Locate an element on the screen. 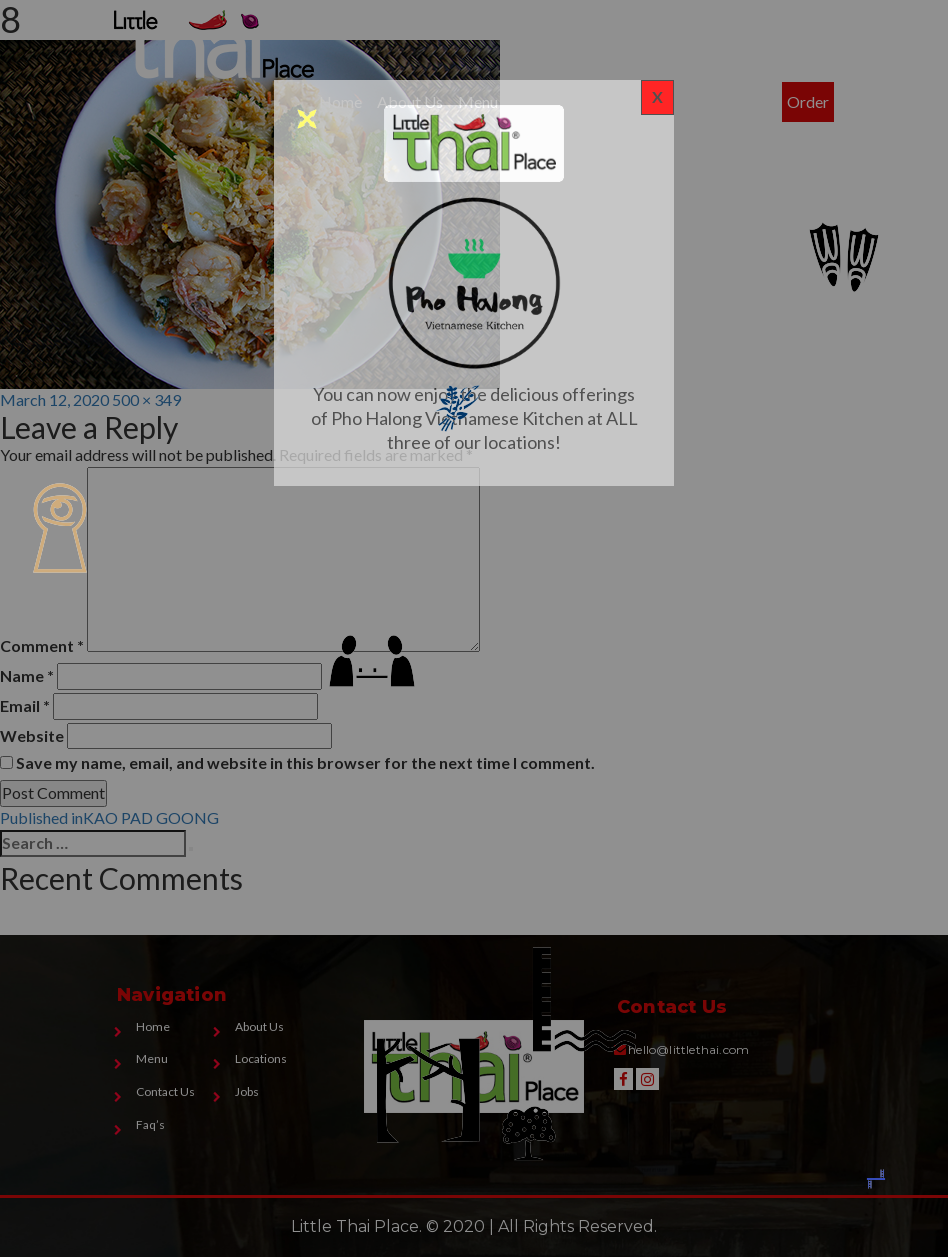  view collected herbs or botanical items is located at coordinates (457, 408).